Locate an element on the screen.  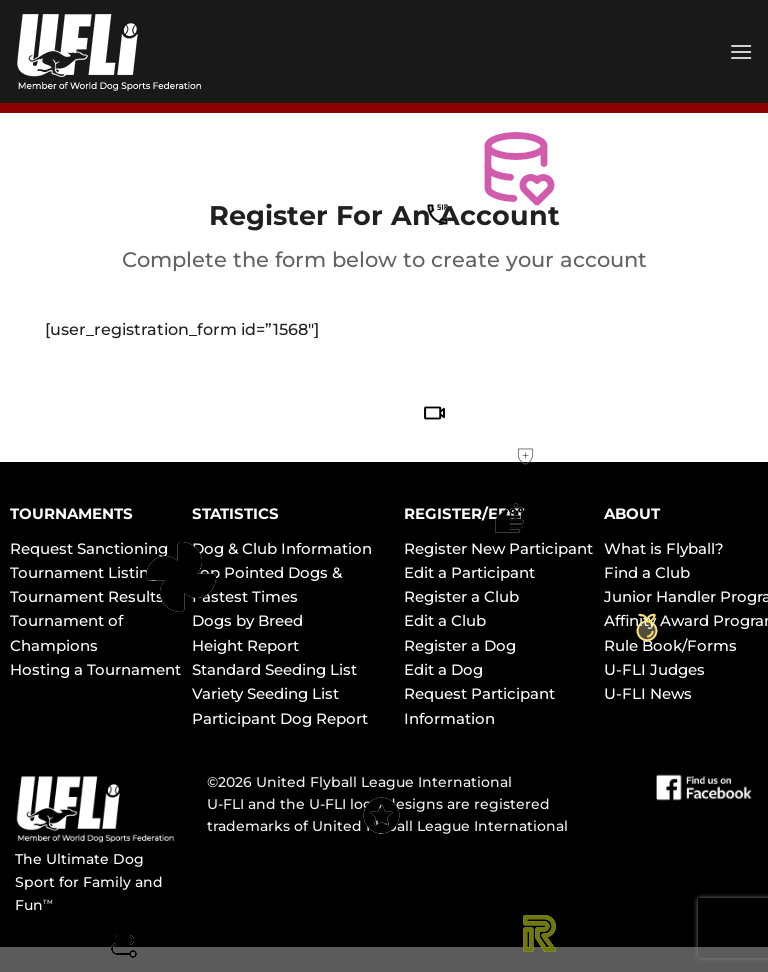
open the Revolut banking app is located at coordinates (539, 933).